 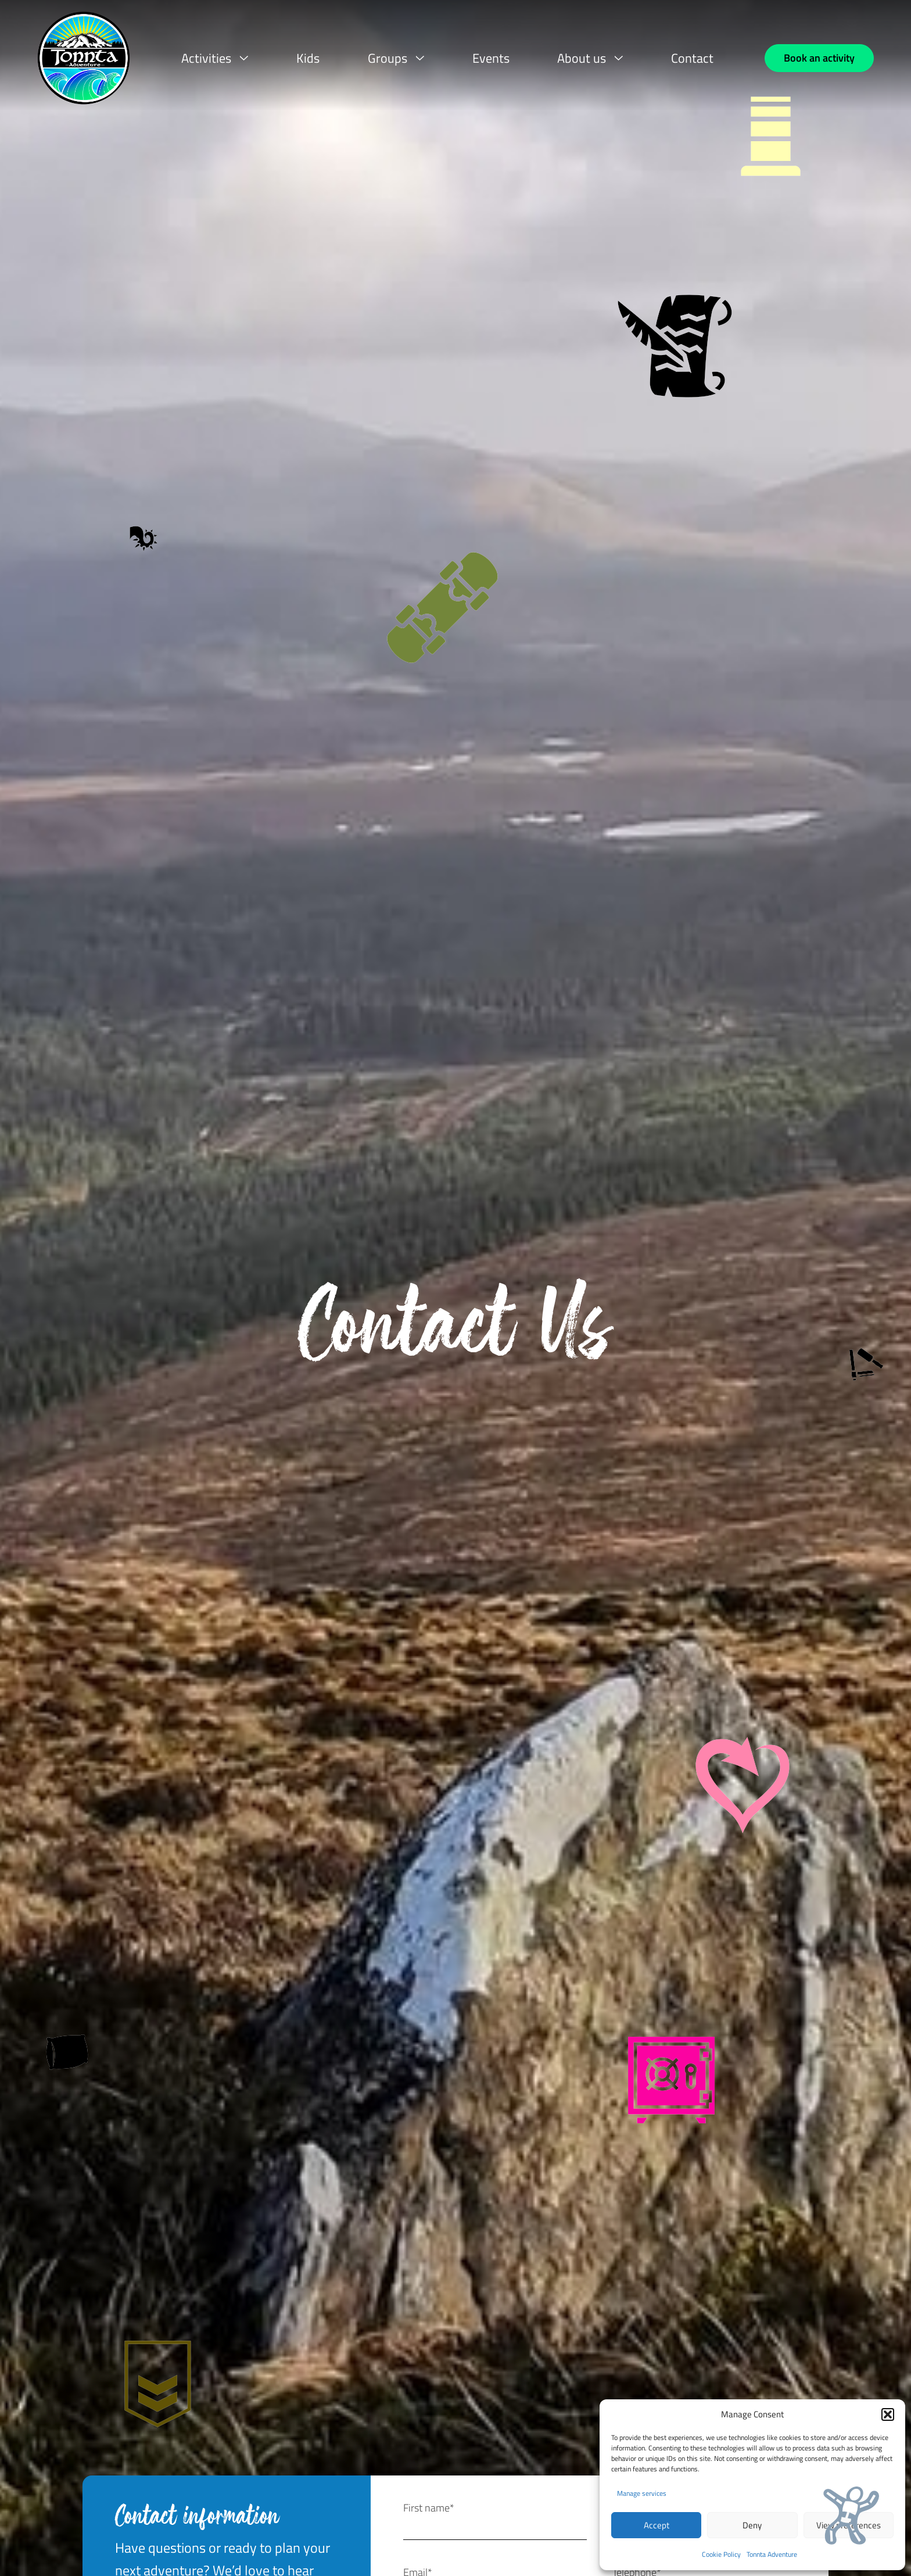 What do you see at coordinates (671, 2080) in the screenshot?
I see `access secure storage or vault` at bounding box center [671, 2080].